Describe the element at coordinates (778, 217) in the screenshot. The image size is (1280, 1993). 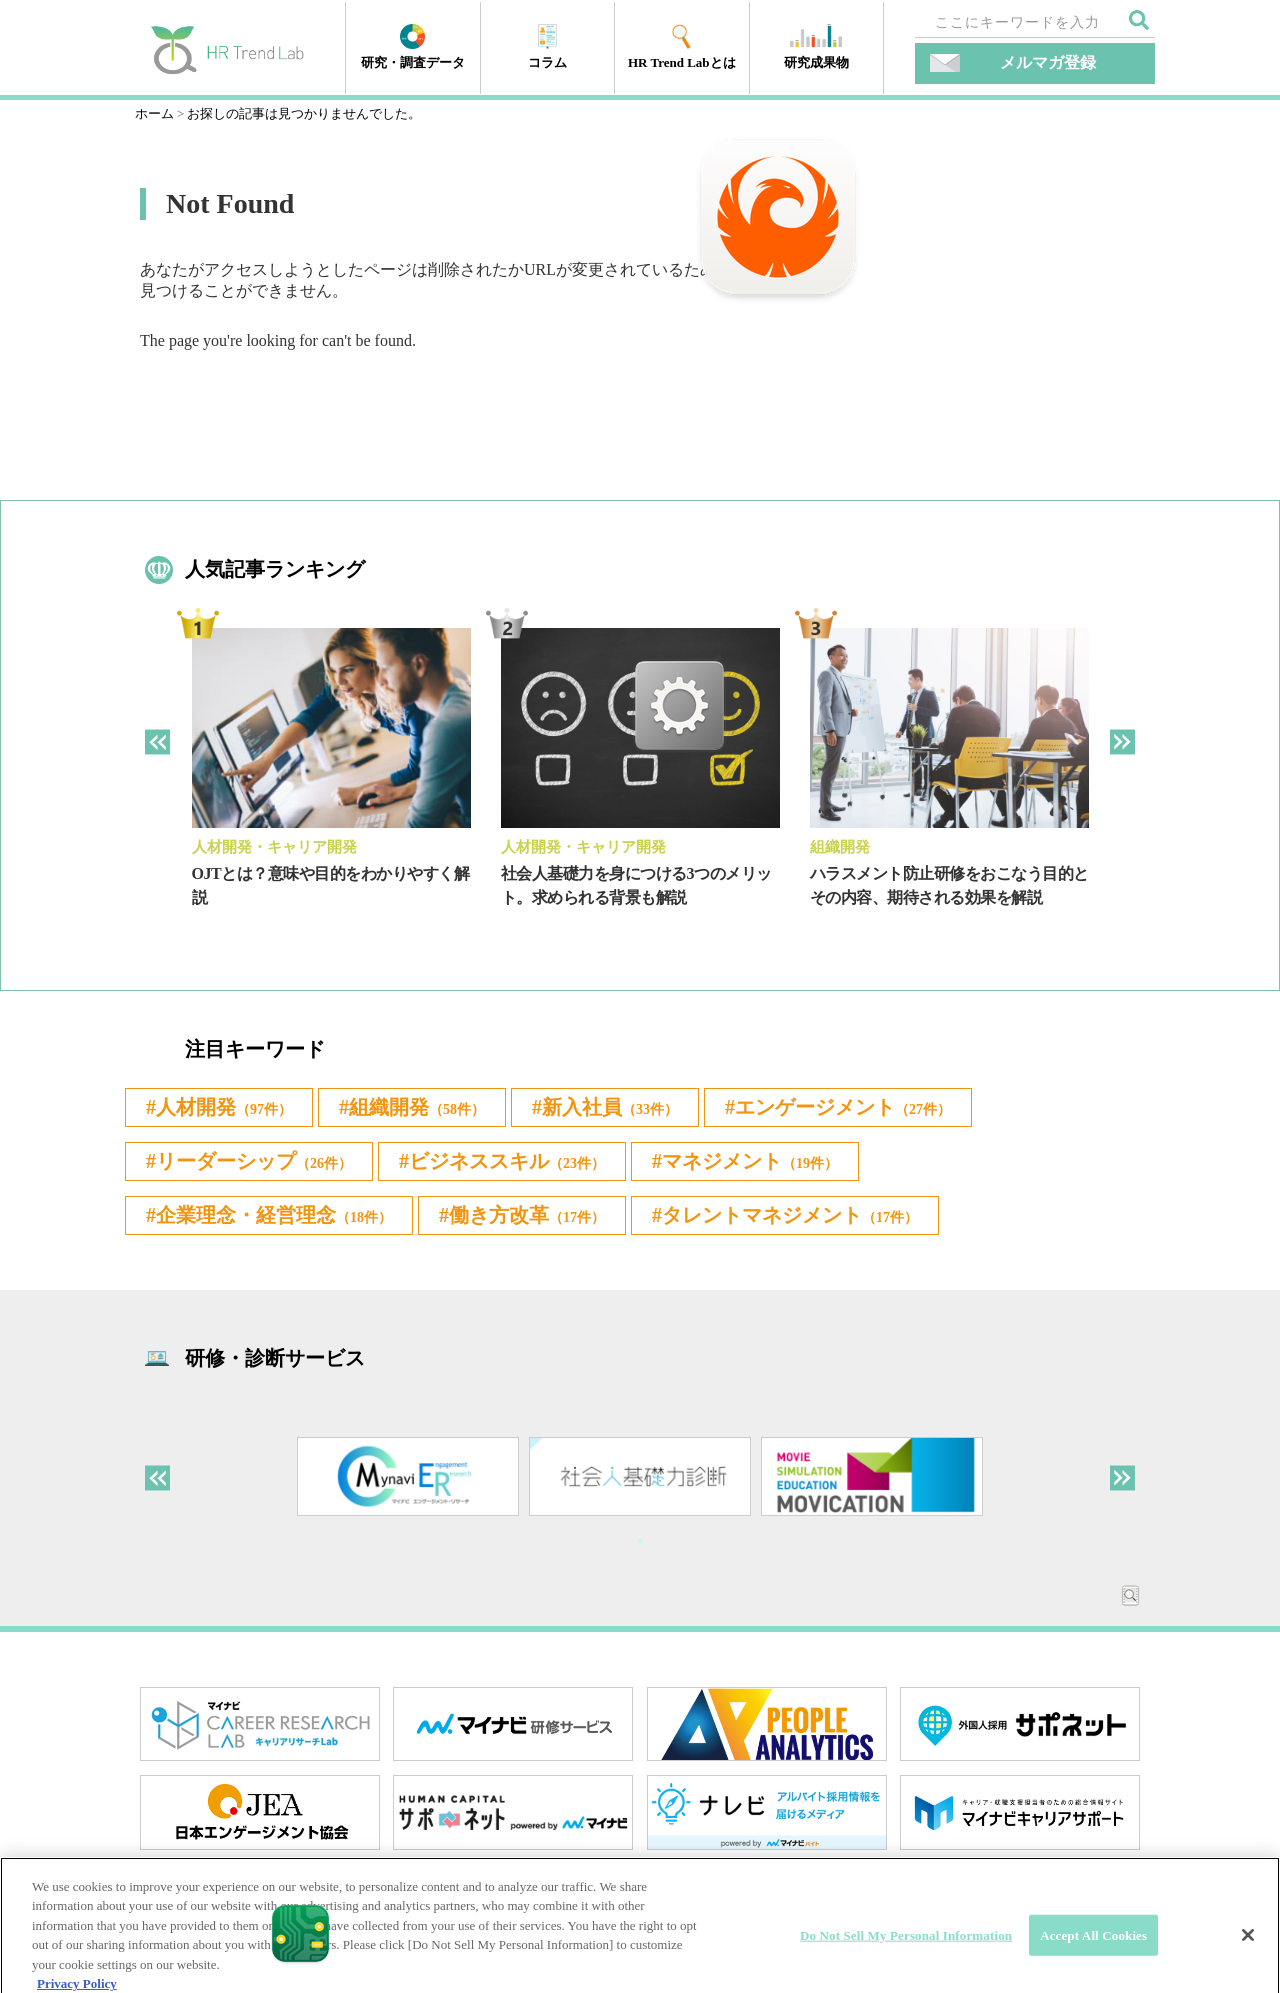
I see `open betterbird email client` at that location.